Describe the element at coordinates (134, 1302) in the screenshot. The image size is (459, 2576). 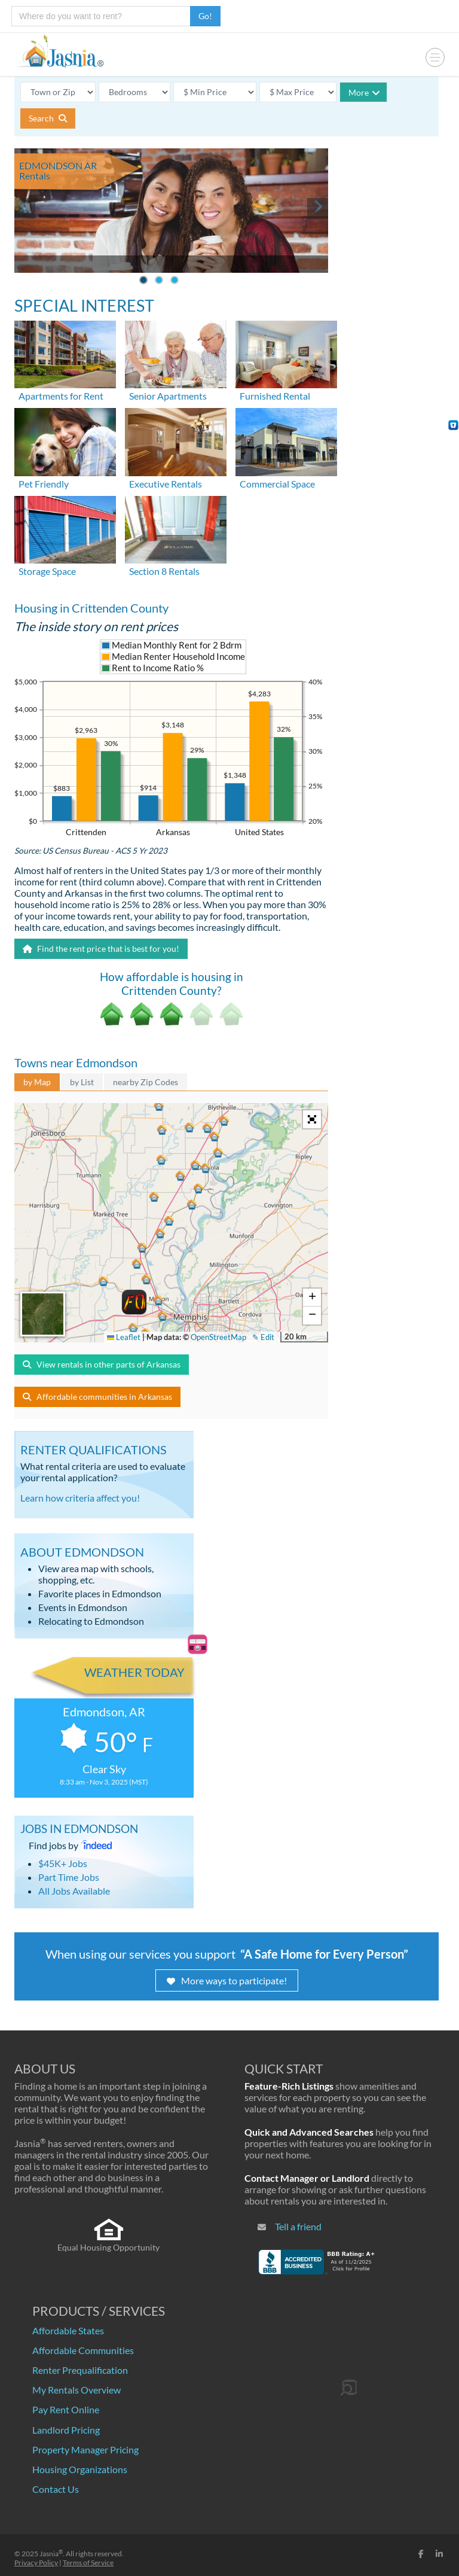
I see `launch the flatout racing game` at that location.